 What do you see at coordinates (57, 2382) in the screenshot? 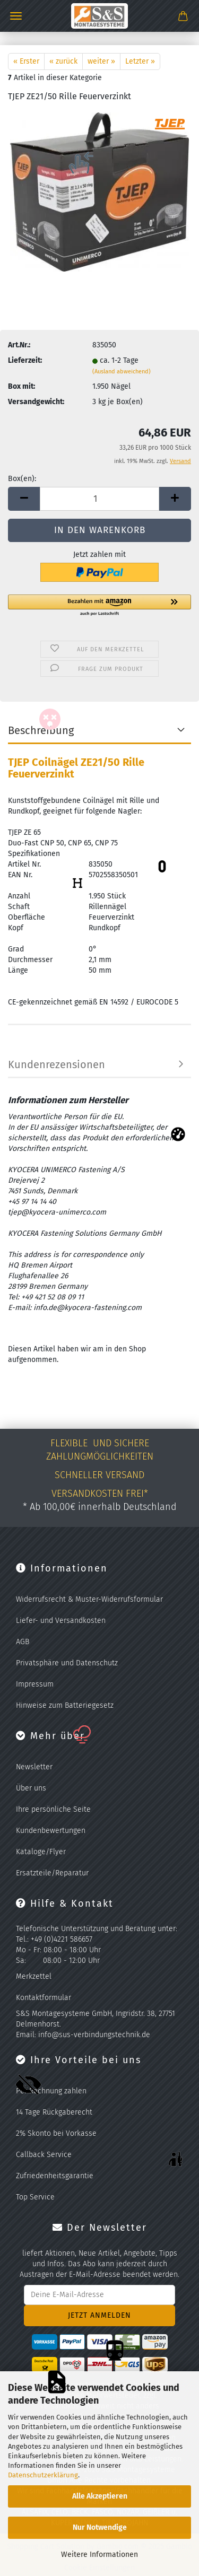
I see `view image file` at bounding box center [57, 2382].